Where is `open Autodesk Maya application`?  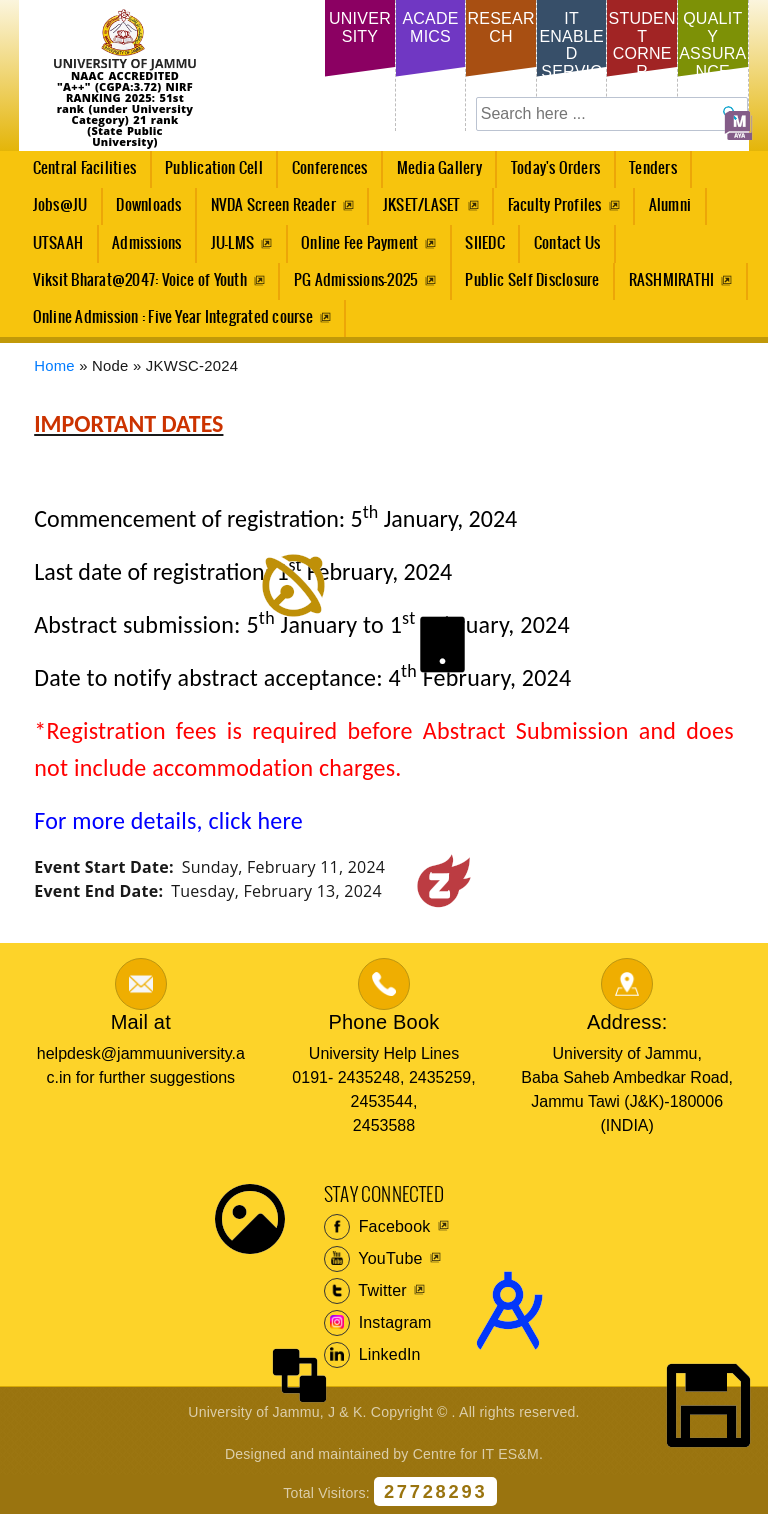 open Autodesk Maya application is located at coordinates (738, 125).